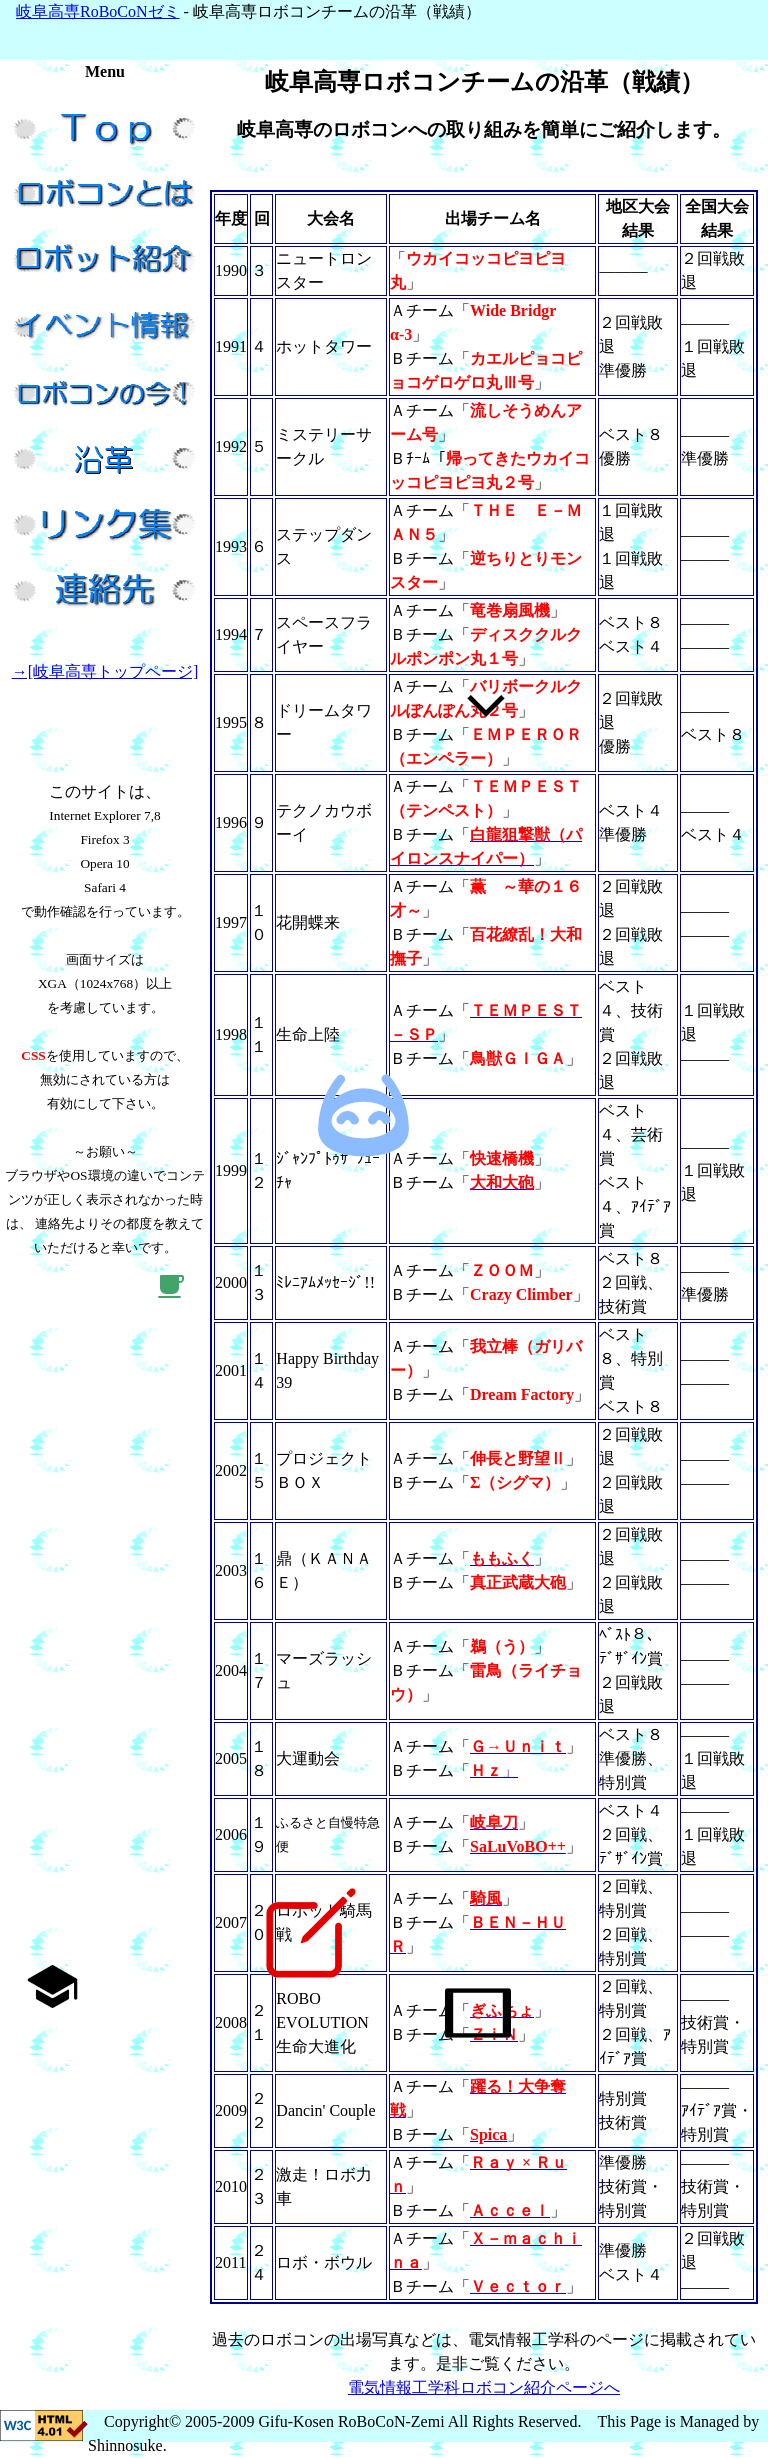  What do you see at coordinates (486, 706) in the screenshot?
I see `expand a dropdown menu or section` at bounding box center [486, 706].